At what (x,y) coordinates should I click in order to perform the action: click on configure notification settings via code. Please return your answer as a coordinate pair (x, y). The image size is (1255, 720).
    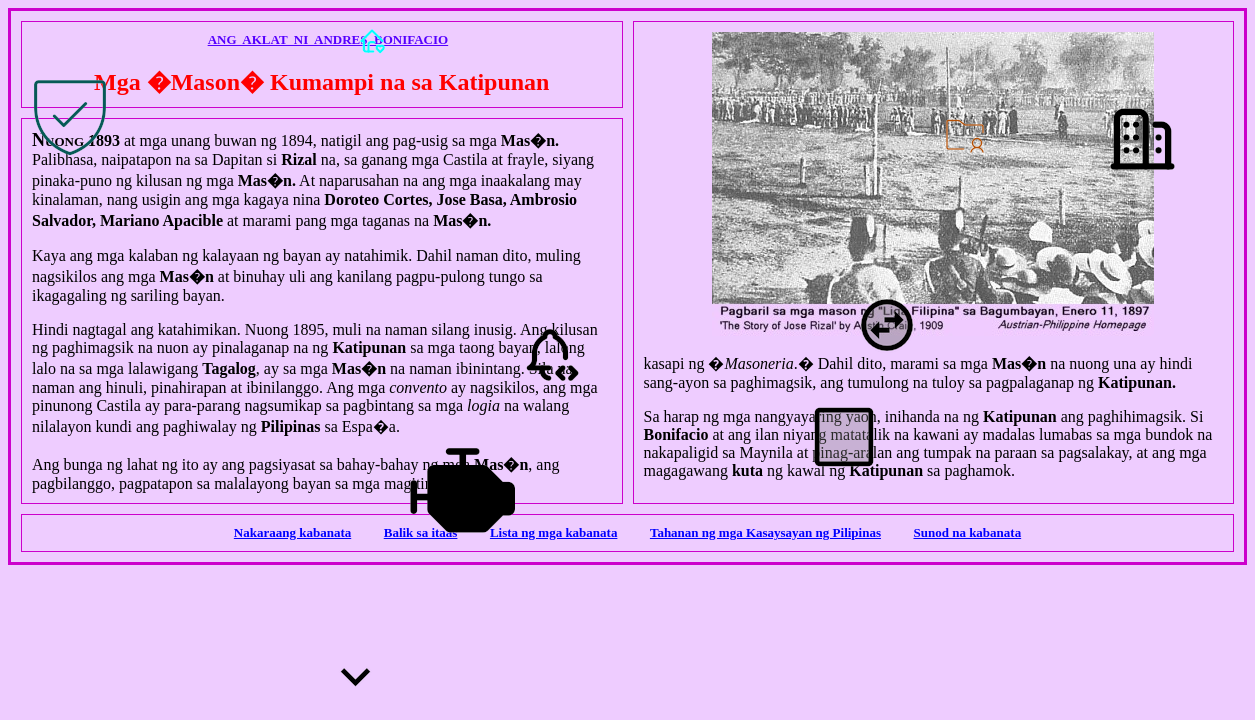
    Looking at the image, I should click on (550, 355).